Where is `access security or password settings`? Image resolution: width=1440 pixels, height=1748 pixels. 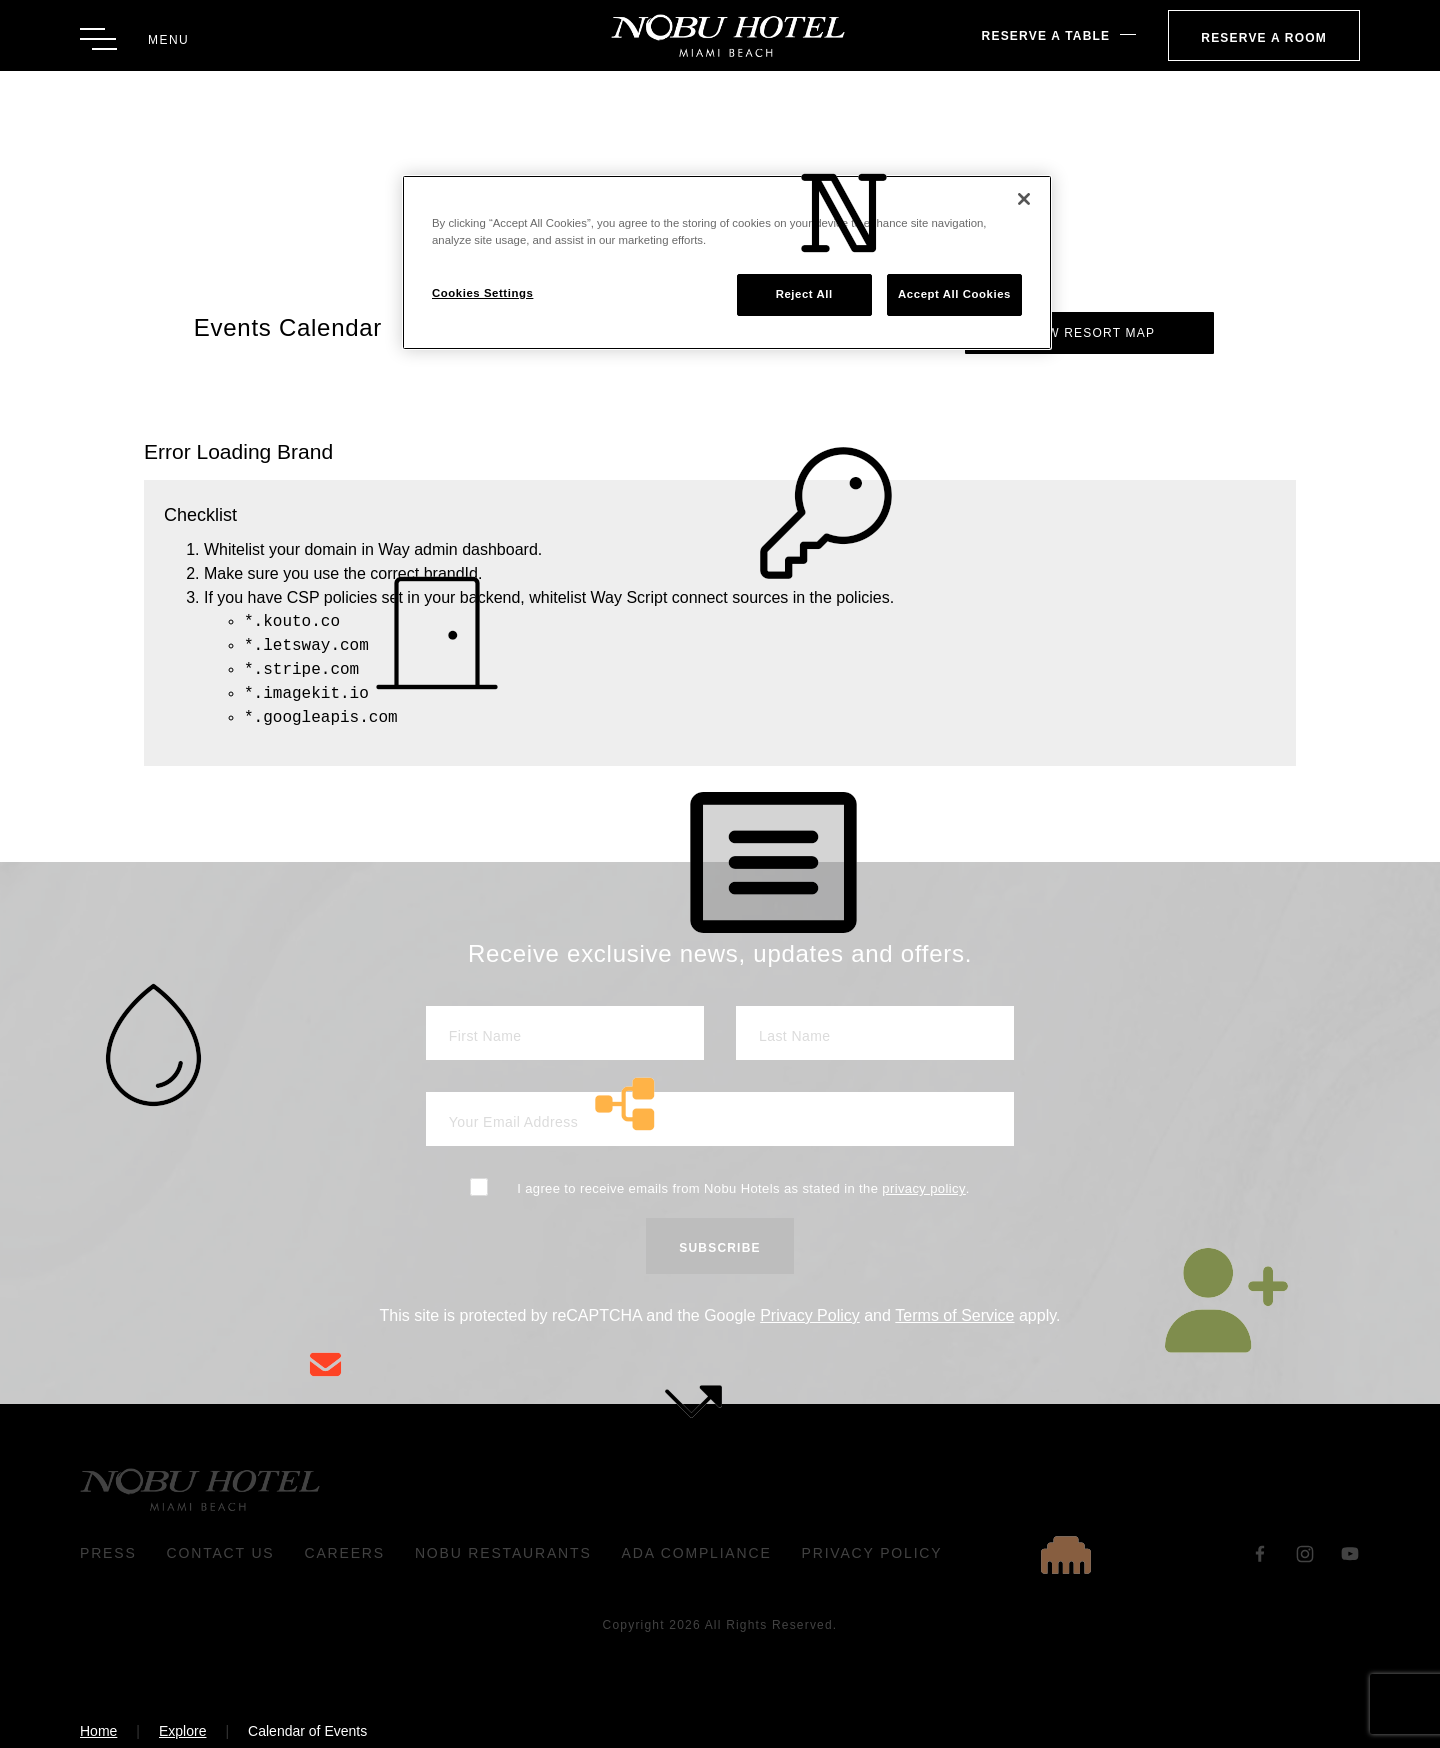
access security or password settings is located at coordinates (823, 515).